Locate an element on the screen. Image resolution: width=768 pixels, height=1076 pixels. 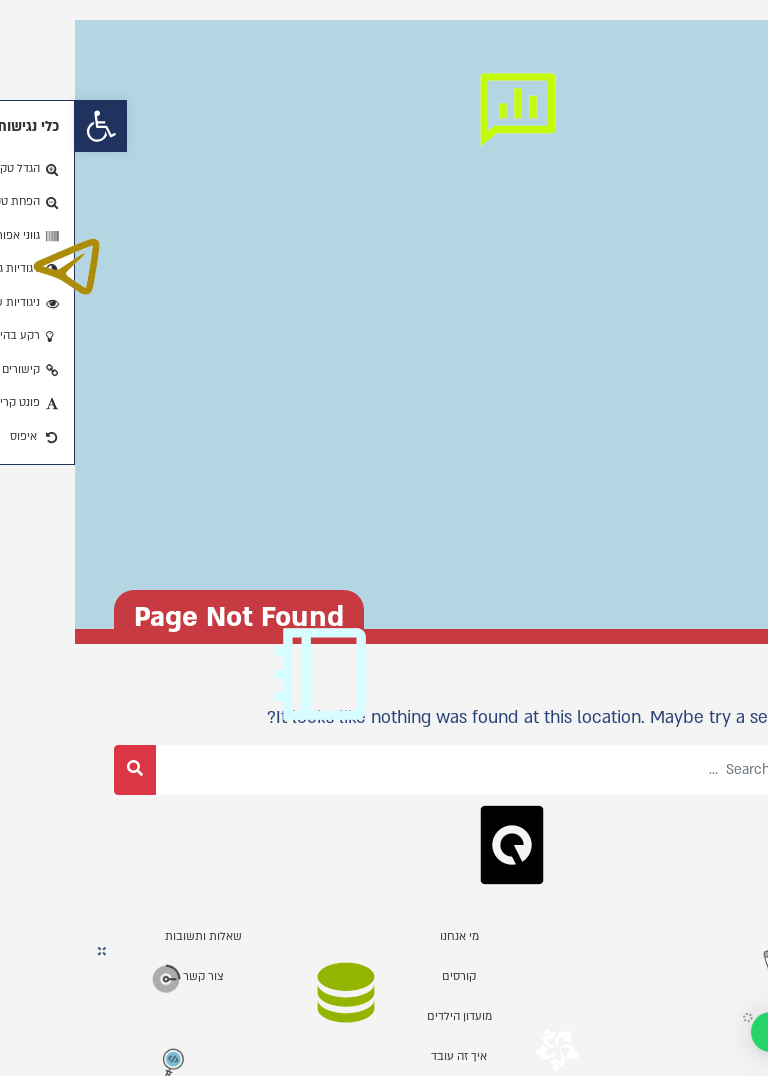
create a poll in chat is located at coordinates (518, 107).